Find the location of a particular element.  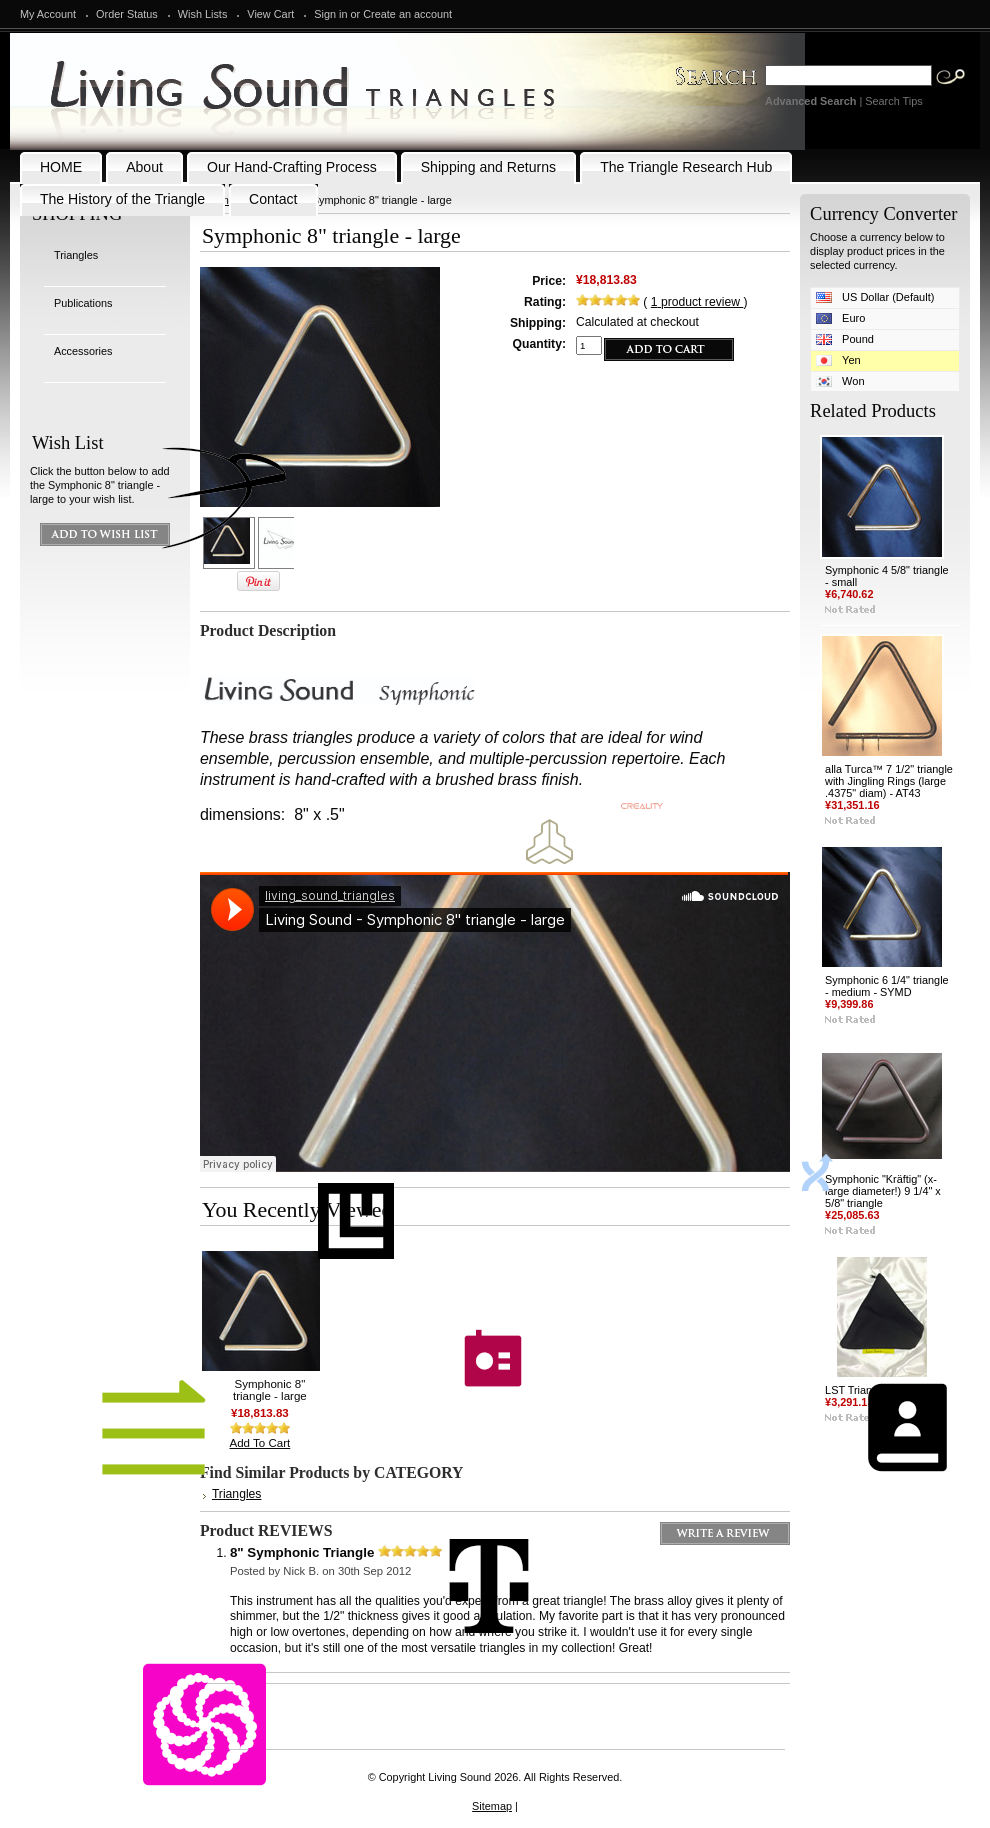

access radio or audio streaming is located at coordinates (493, 1361).